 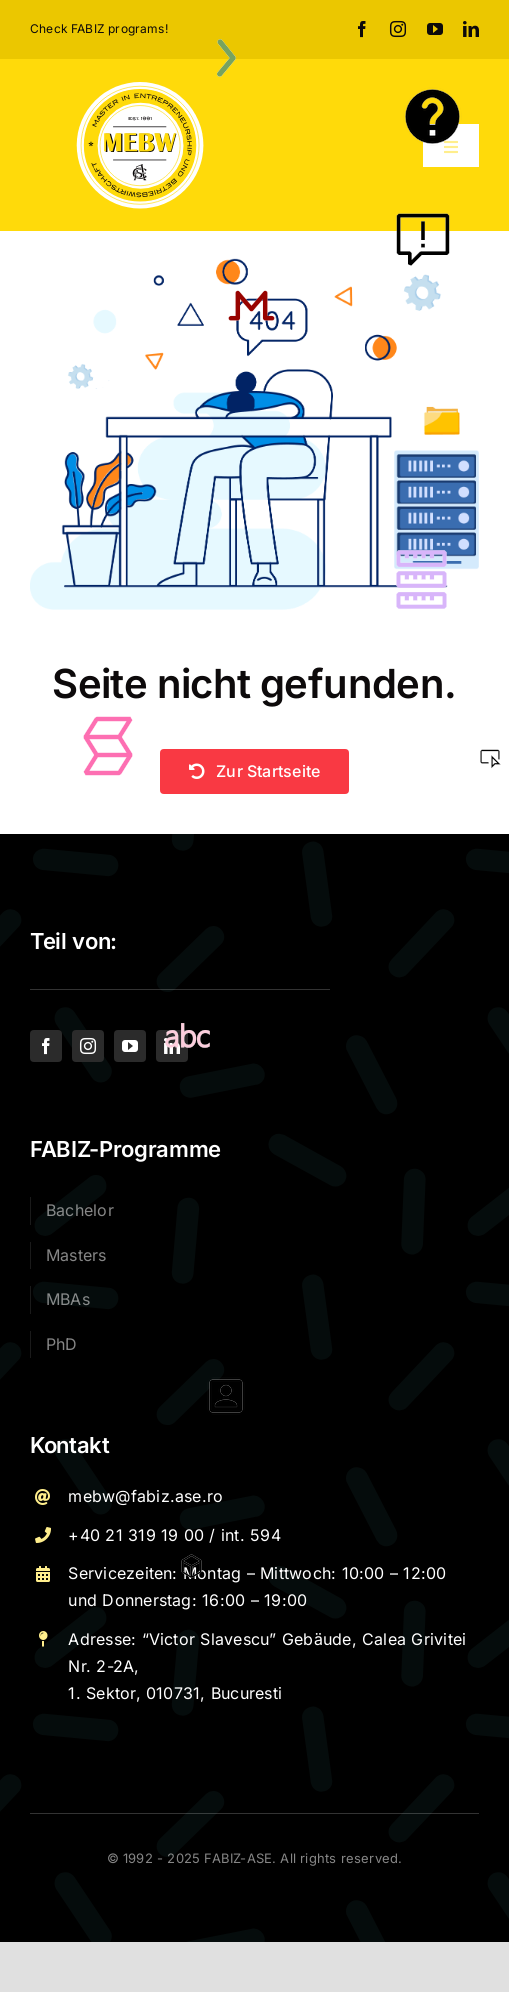 What do you see at coordinates (251, 304) in the screenshot?
I see `view monero cryptocurrency balance` at bounding box center [251, 304].